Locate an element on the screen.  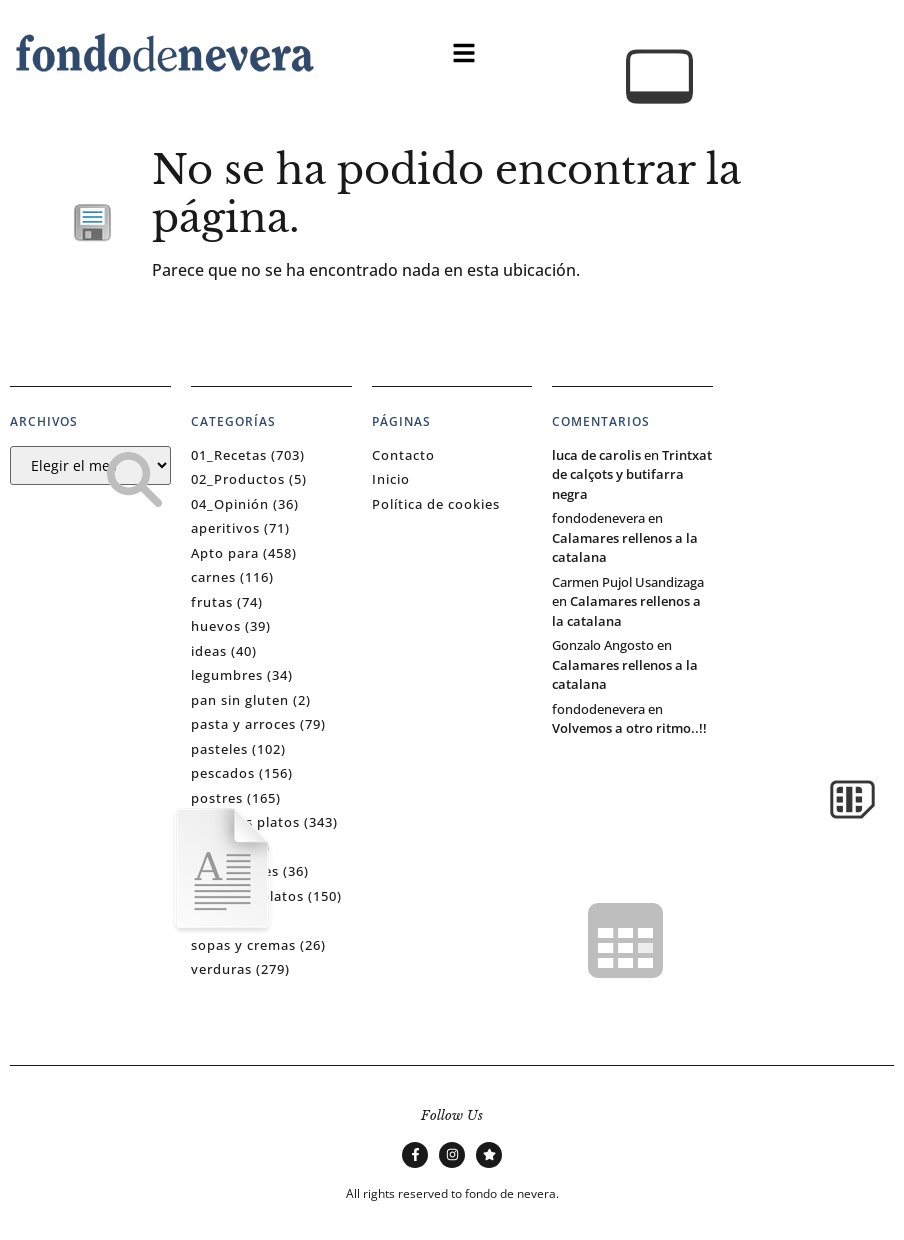
open the photos or gallery app is located at coordinates (659, 74).